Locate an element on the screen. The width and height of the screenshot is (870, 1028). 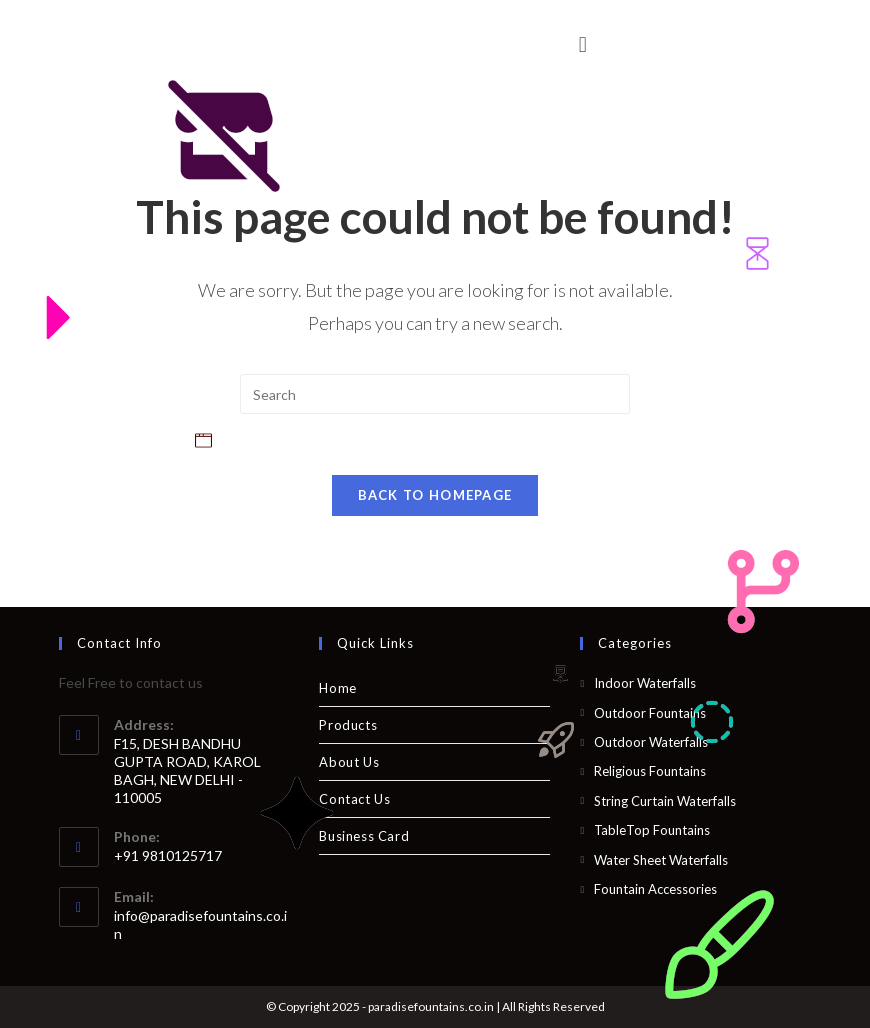
indicates a process is in progress is located at coordinates (757, 253).